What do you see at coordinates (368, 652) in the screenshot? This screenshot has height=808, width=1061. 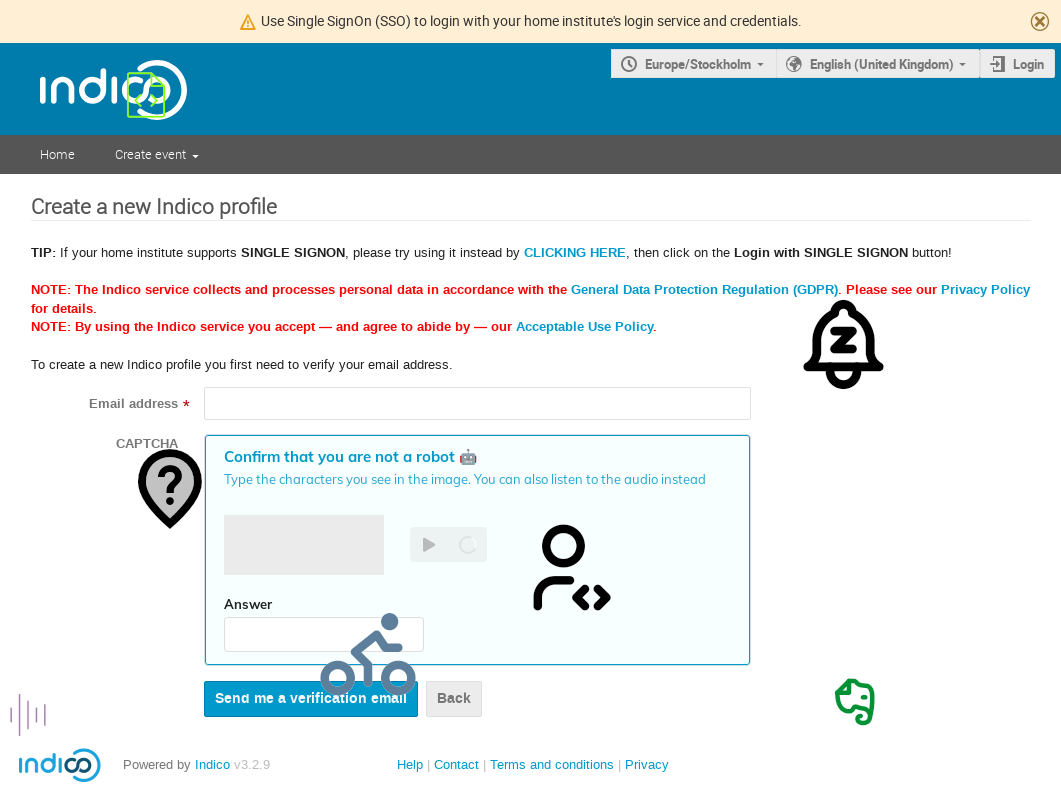 I see `access bike or cycling options` at bounding box center [368, 652].